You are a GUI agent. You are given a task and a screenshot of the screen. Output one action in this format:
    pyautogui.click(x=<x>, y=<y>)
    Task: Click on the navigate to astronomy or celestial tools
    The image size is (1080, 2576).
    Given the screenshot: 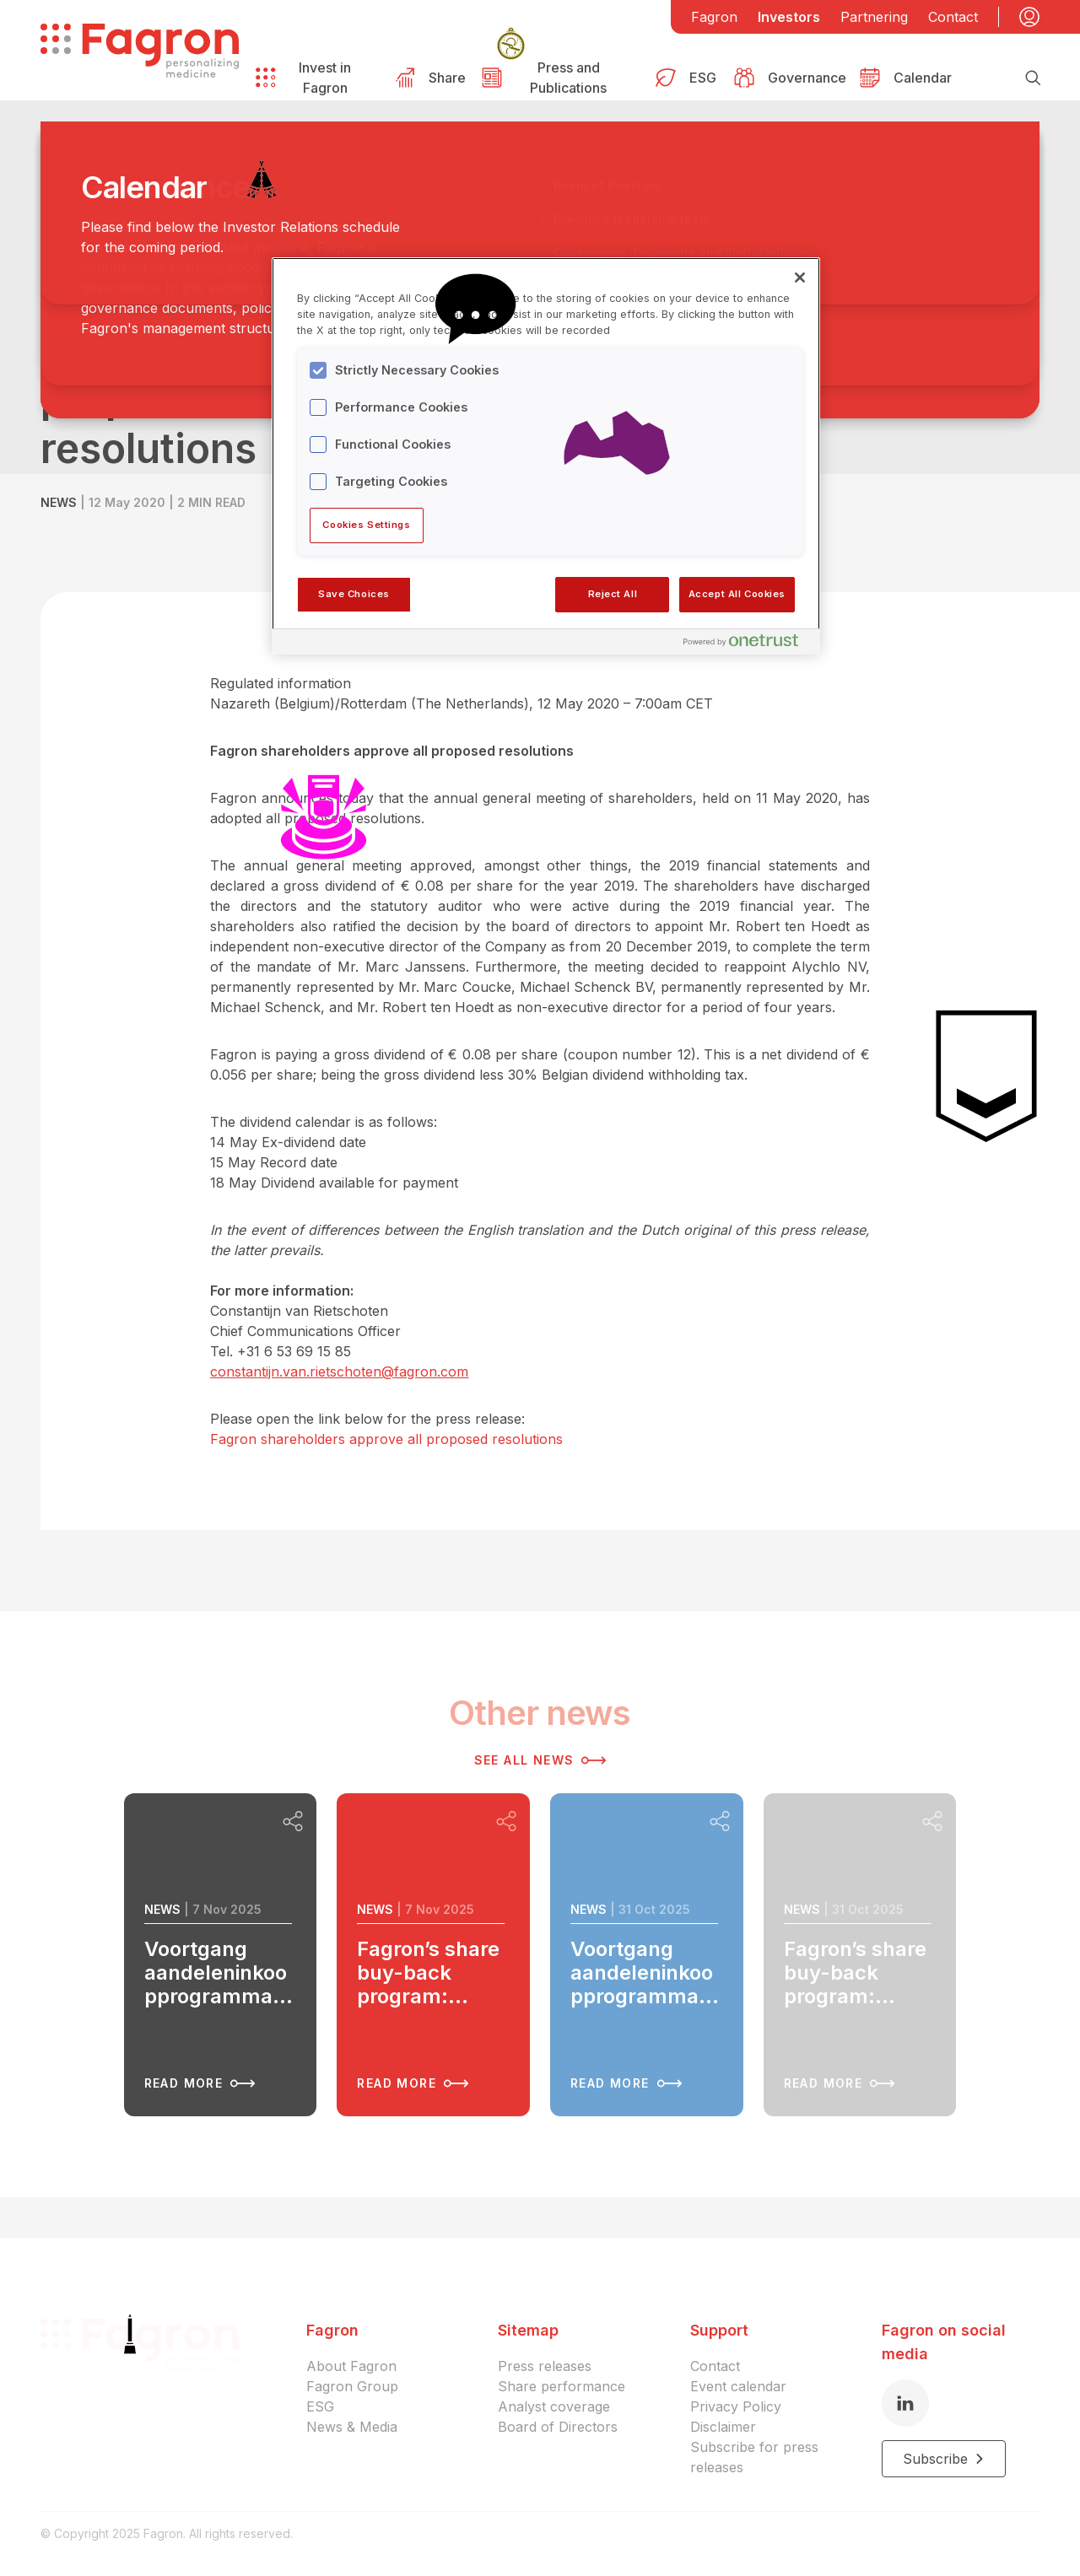 What is the action you would take?
    pyautogui.click(x=510, y=43)
    